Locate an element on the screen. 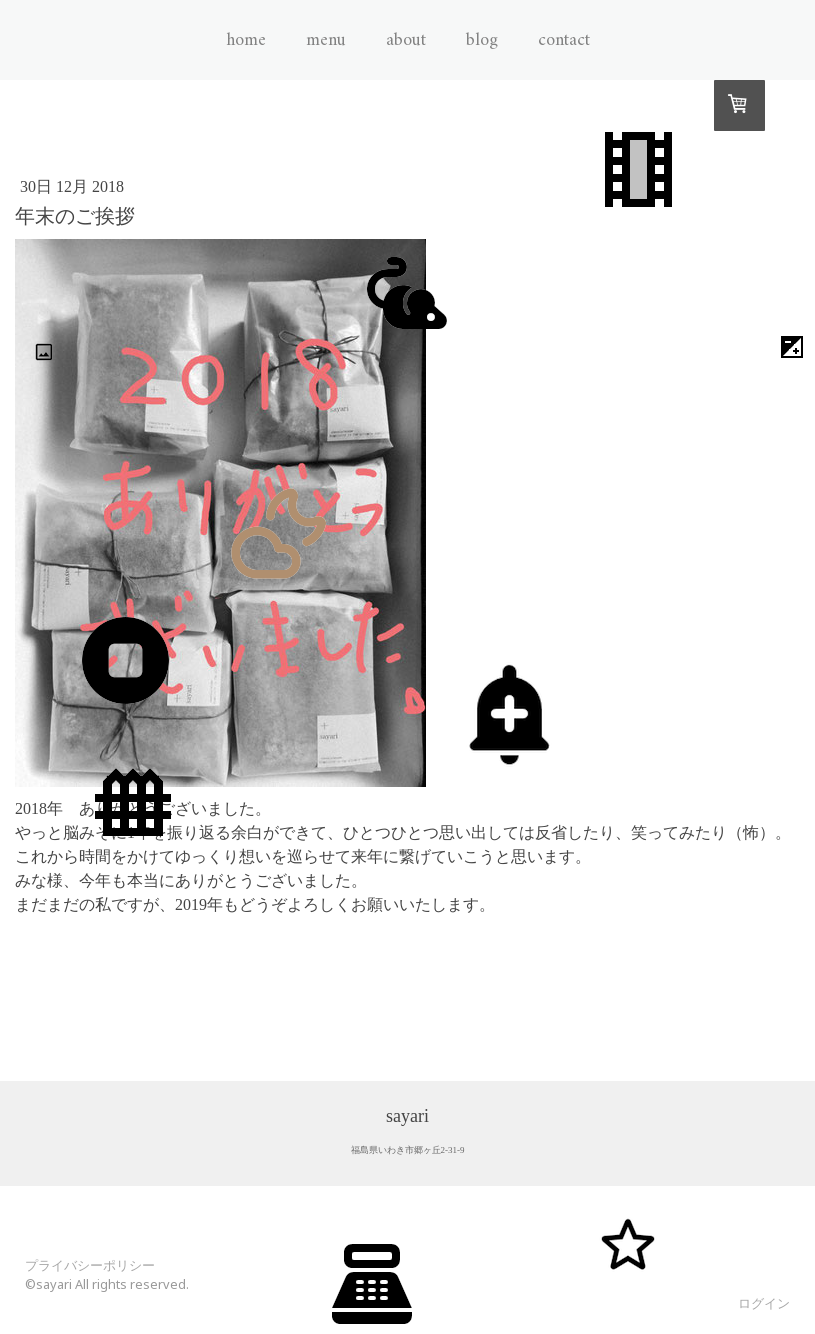 The width and height of the screenshot is (815, 1334). insert or add a photo to your content is located at coordinates (44, 352).